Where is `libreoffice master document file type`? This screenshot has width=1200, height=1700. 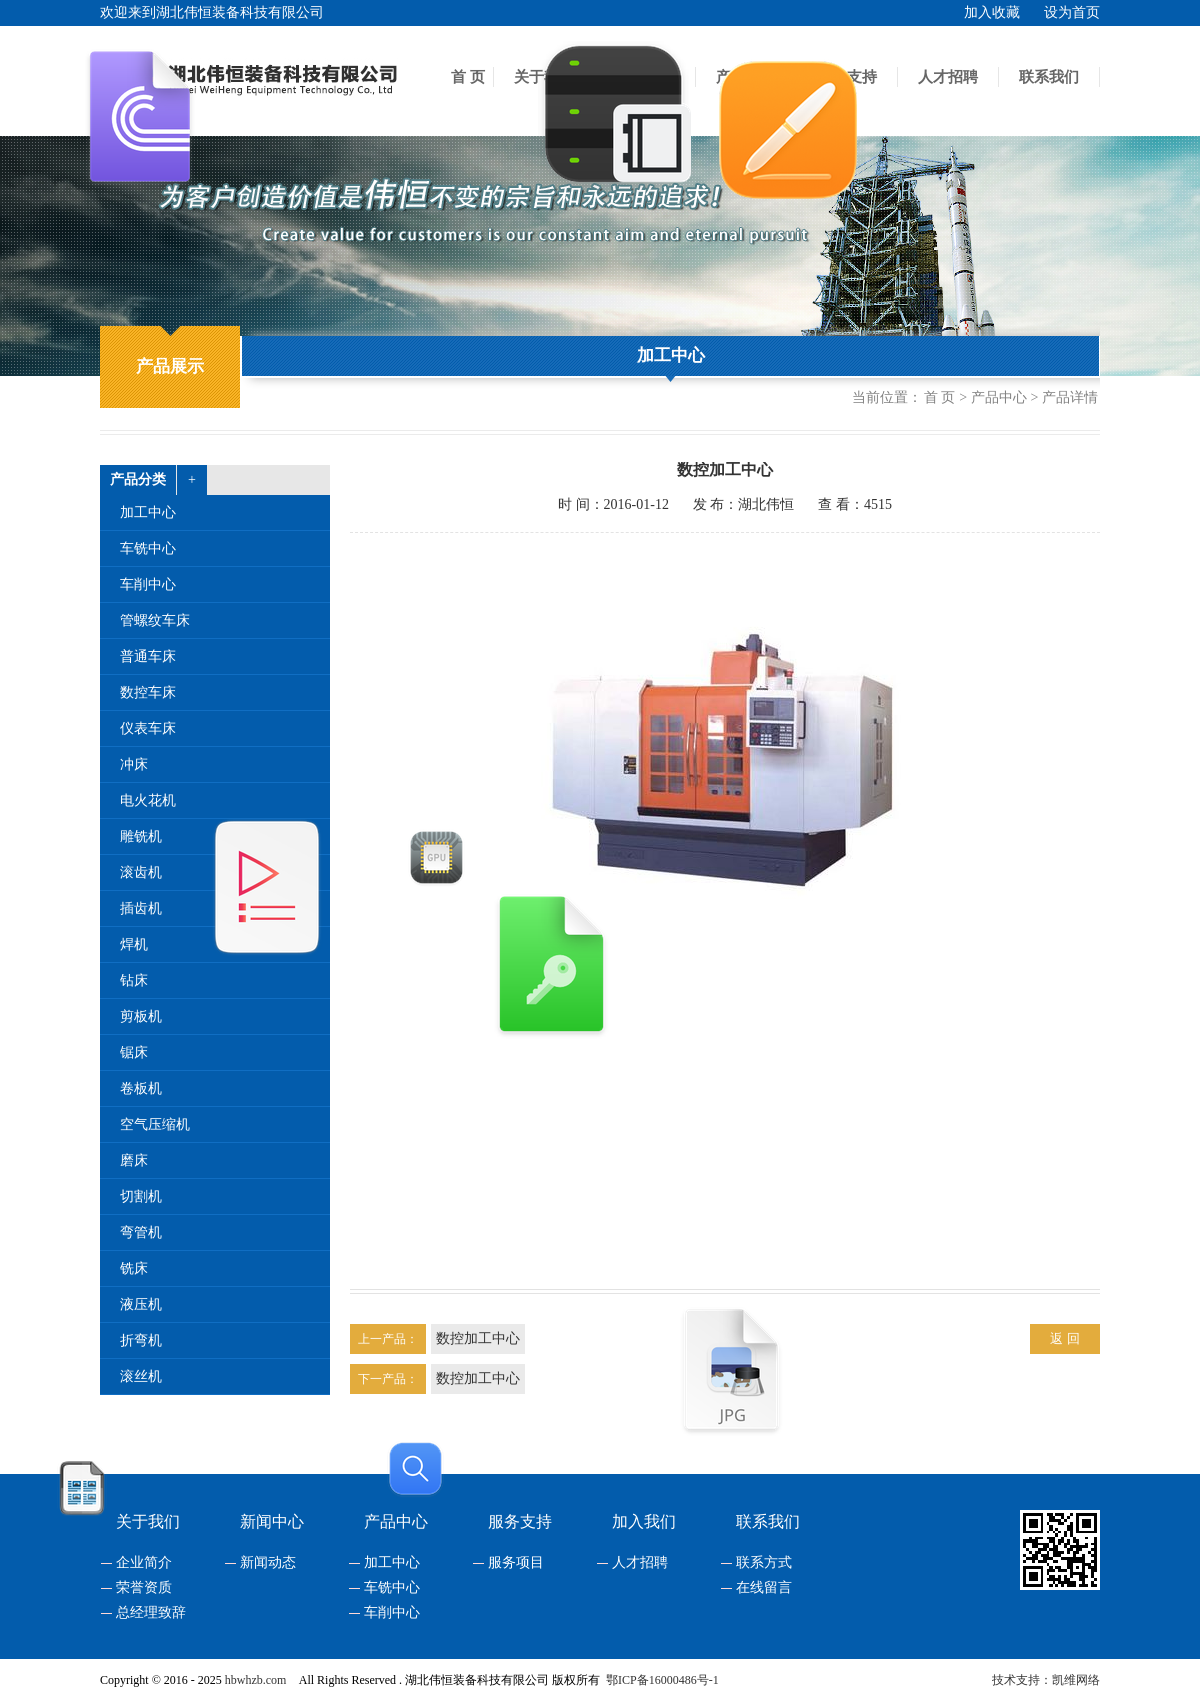
libreoffice master document file type is located at coordinates (82, 1488).